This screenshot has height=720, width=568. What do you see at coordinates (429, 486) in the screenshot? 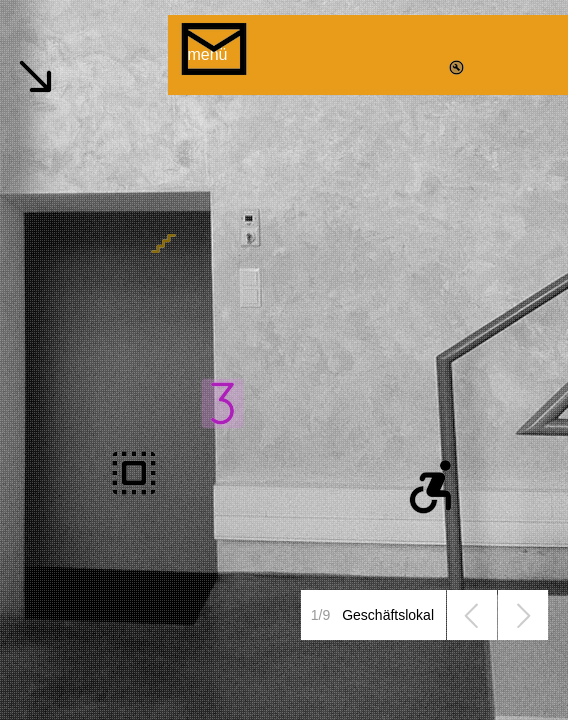
I see `indicates wheelchair accessibility available` at bounding box center [429, 486].